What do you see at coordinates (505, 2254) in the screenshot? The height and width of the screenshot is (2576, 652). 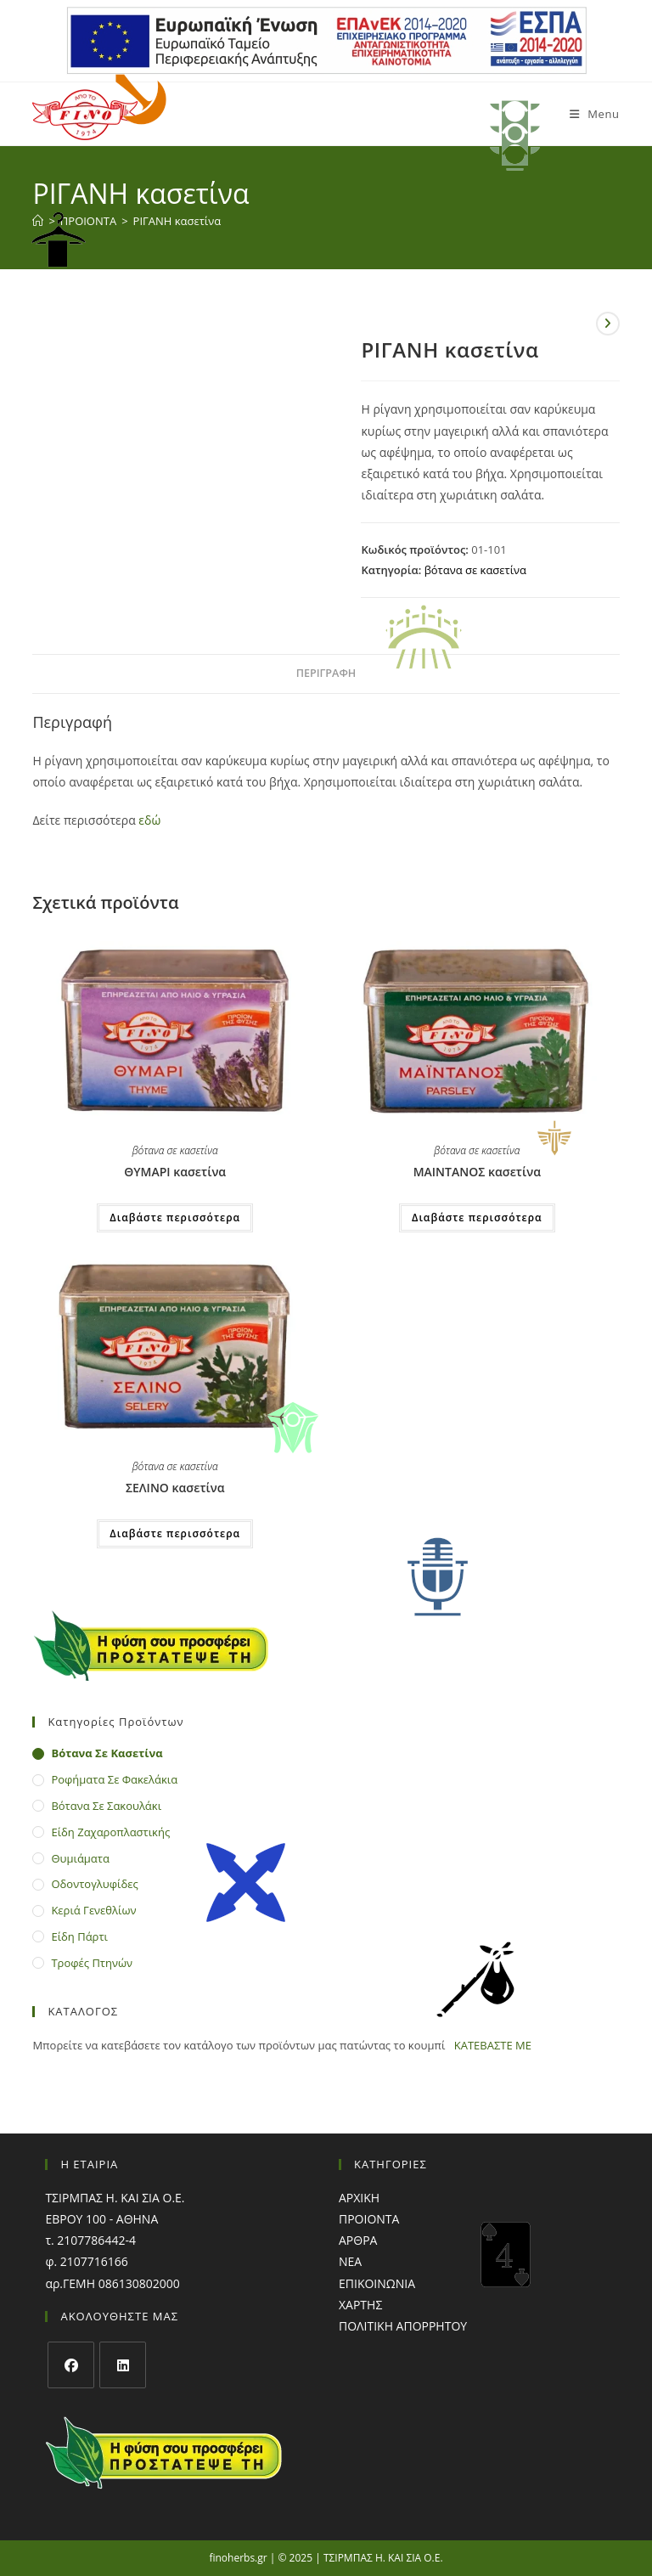 I see `four of spades playing card` at bounding box center [505, 2254].